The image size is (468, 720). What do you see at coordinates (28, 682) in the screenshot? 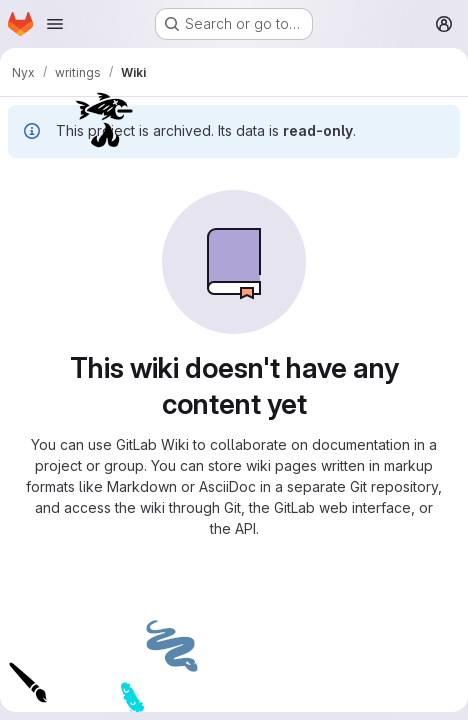
I see `access drawing or painting tools` at bounding box center [28, 682].